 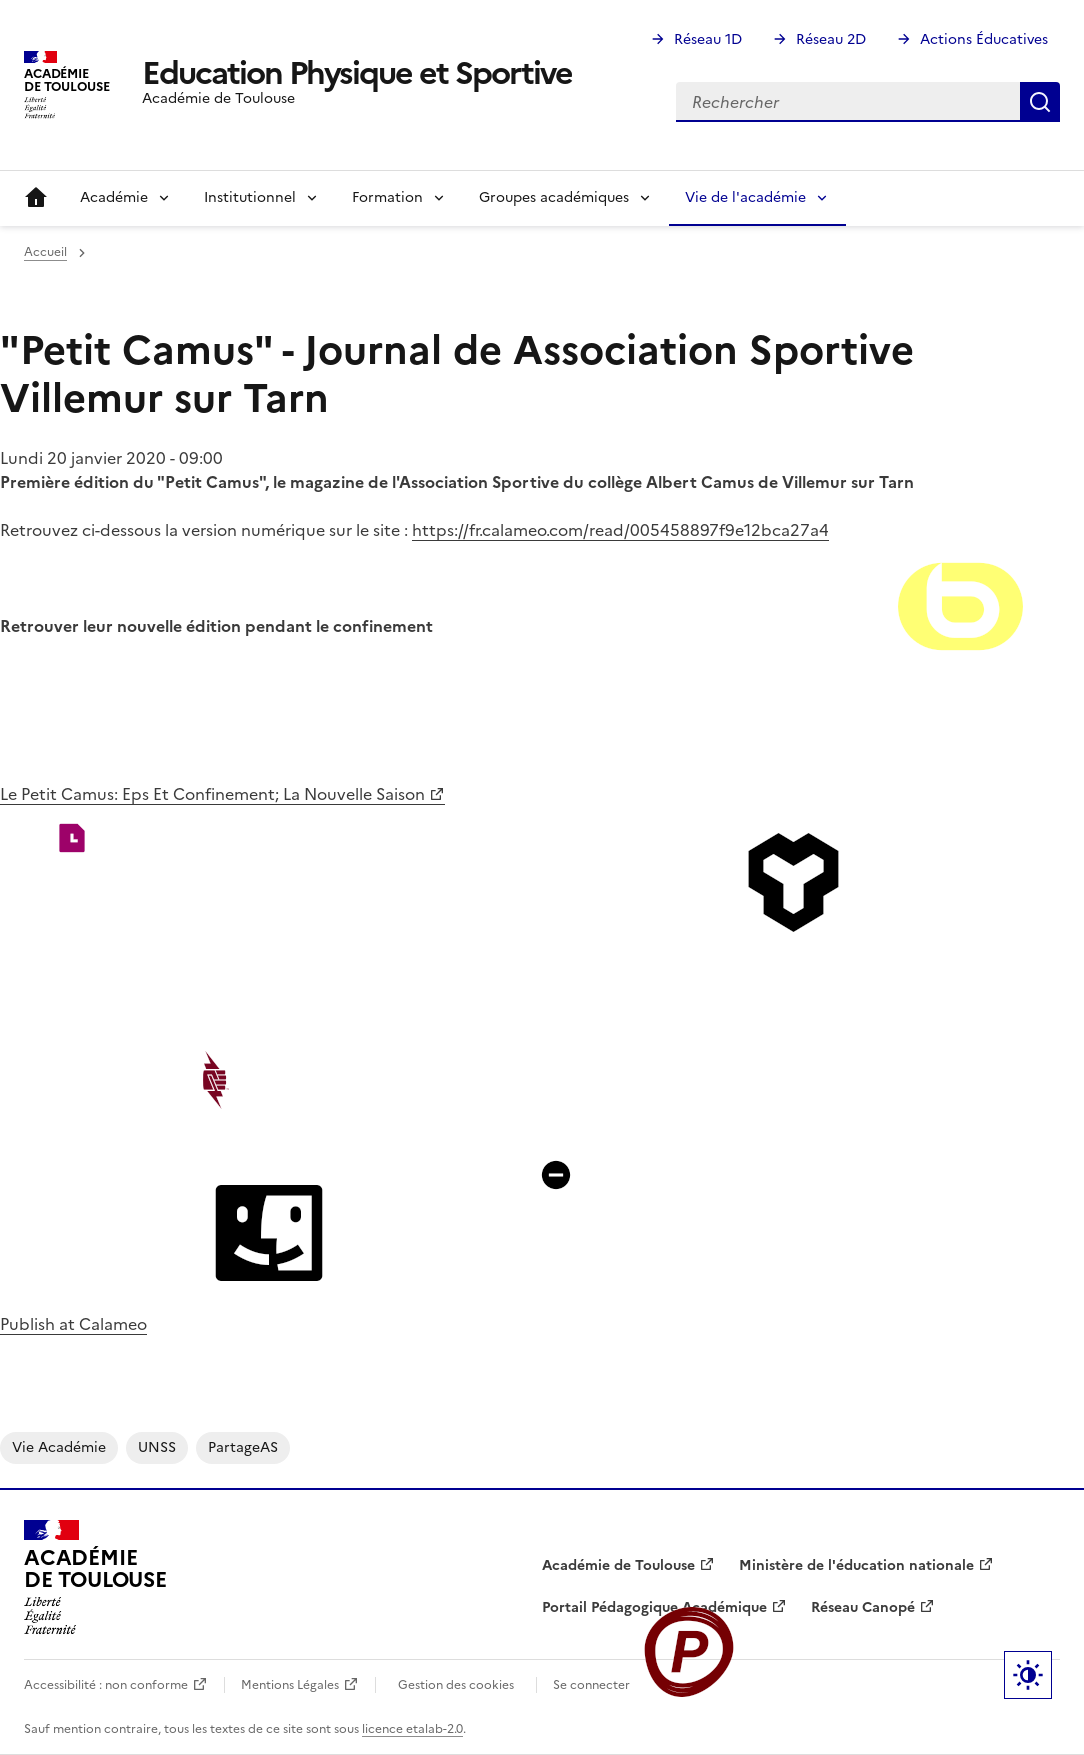 I want to click on boulanger brand logo, so click(x=960, y=606).